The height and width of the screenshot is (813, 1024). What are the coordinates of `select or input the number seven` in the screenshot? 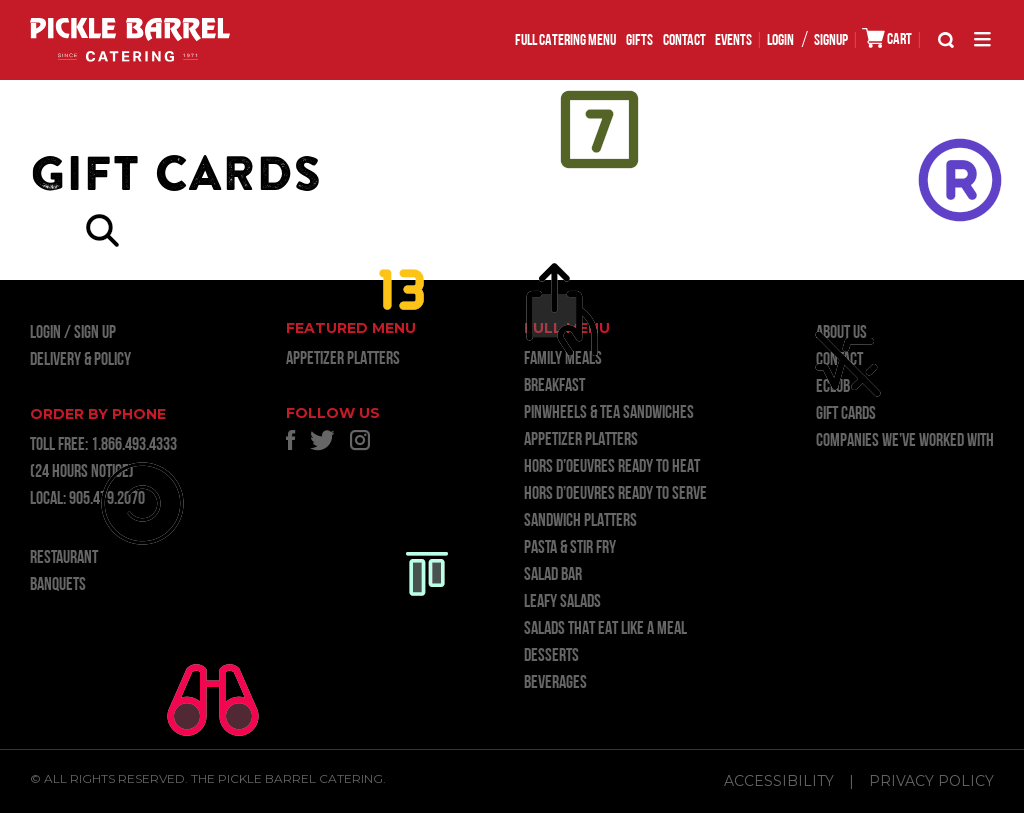 It's located at (599, 129).